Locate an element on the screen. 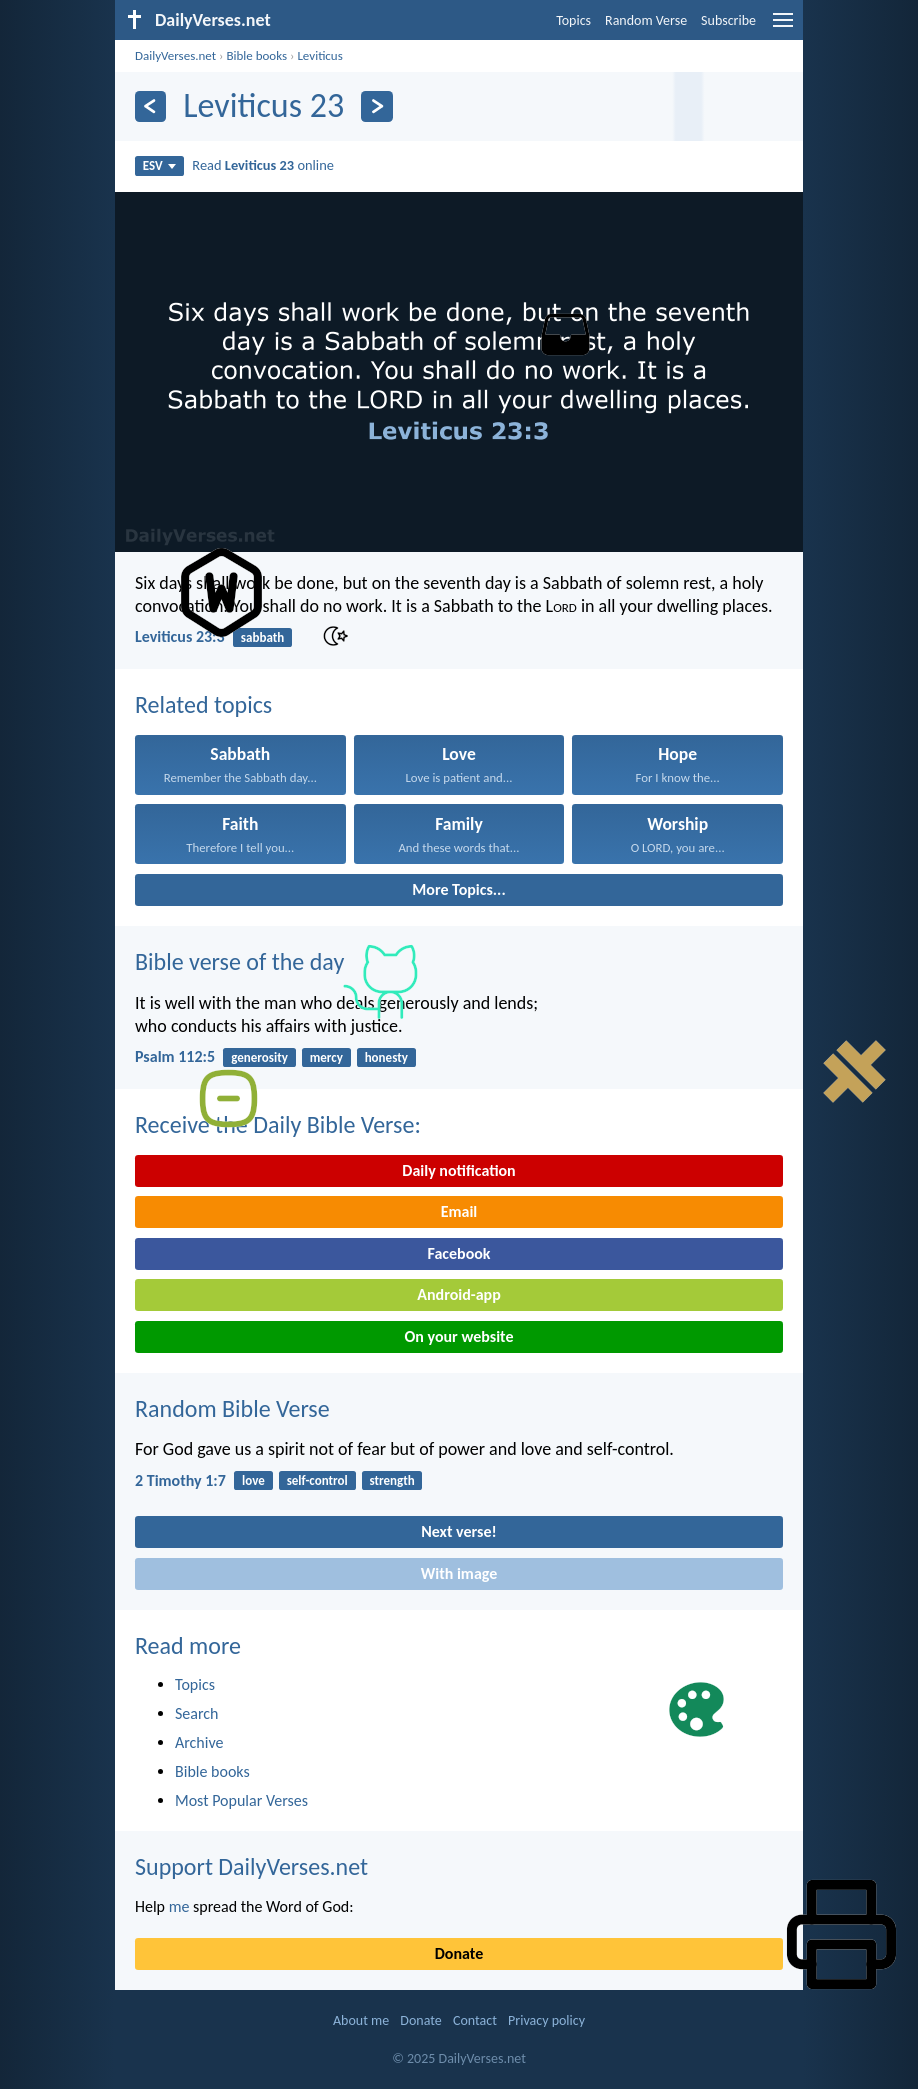 The image size is (918, 2089). capacitor framework logo is located at coordinates (854, 1071).